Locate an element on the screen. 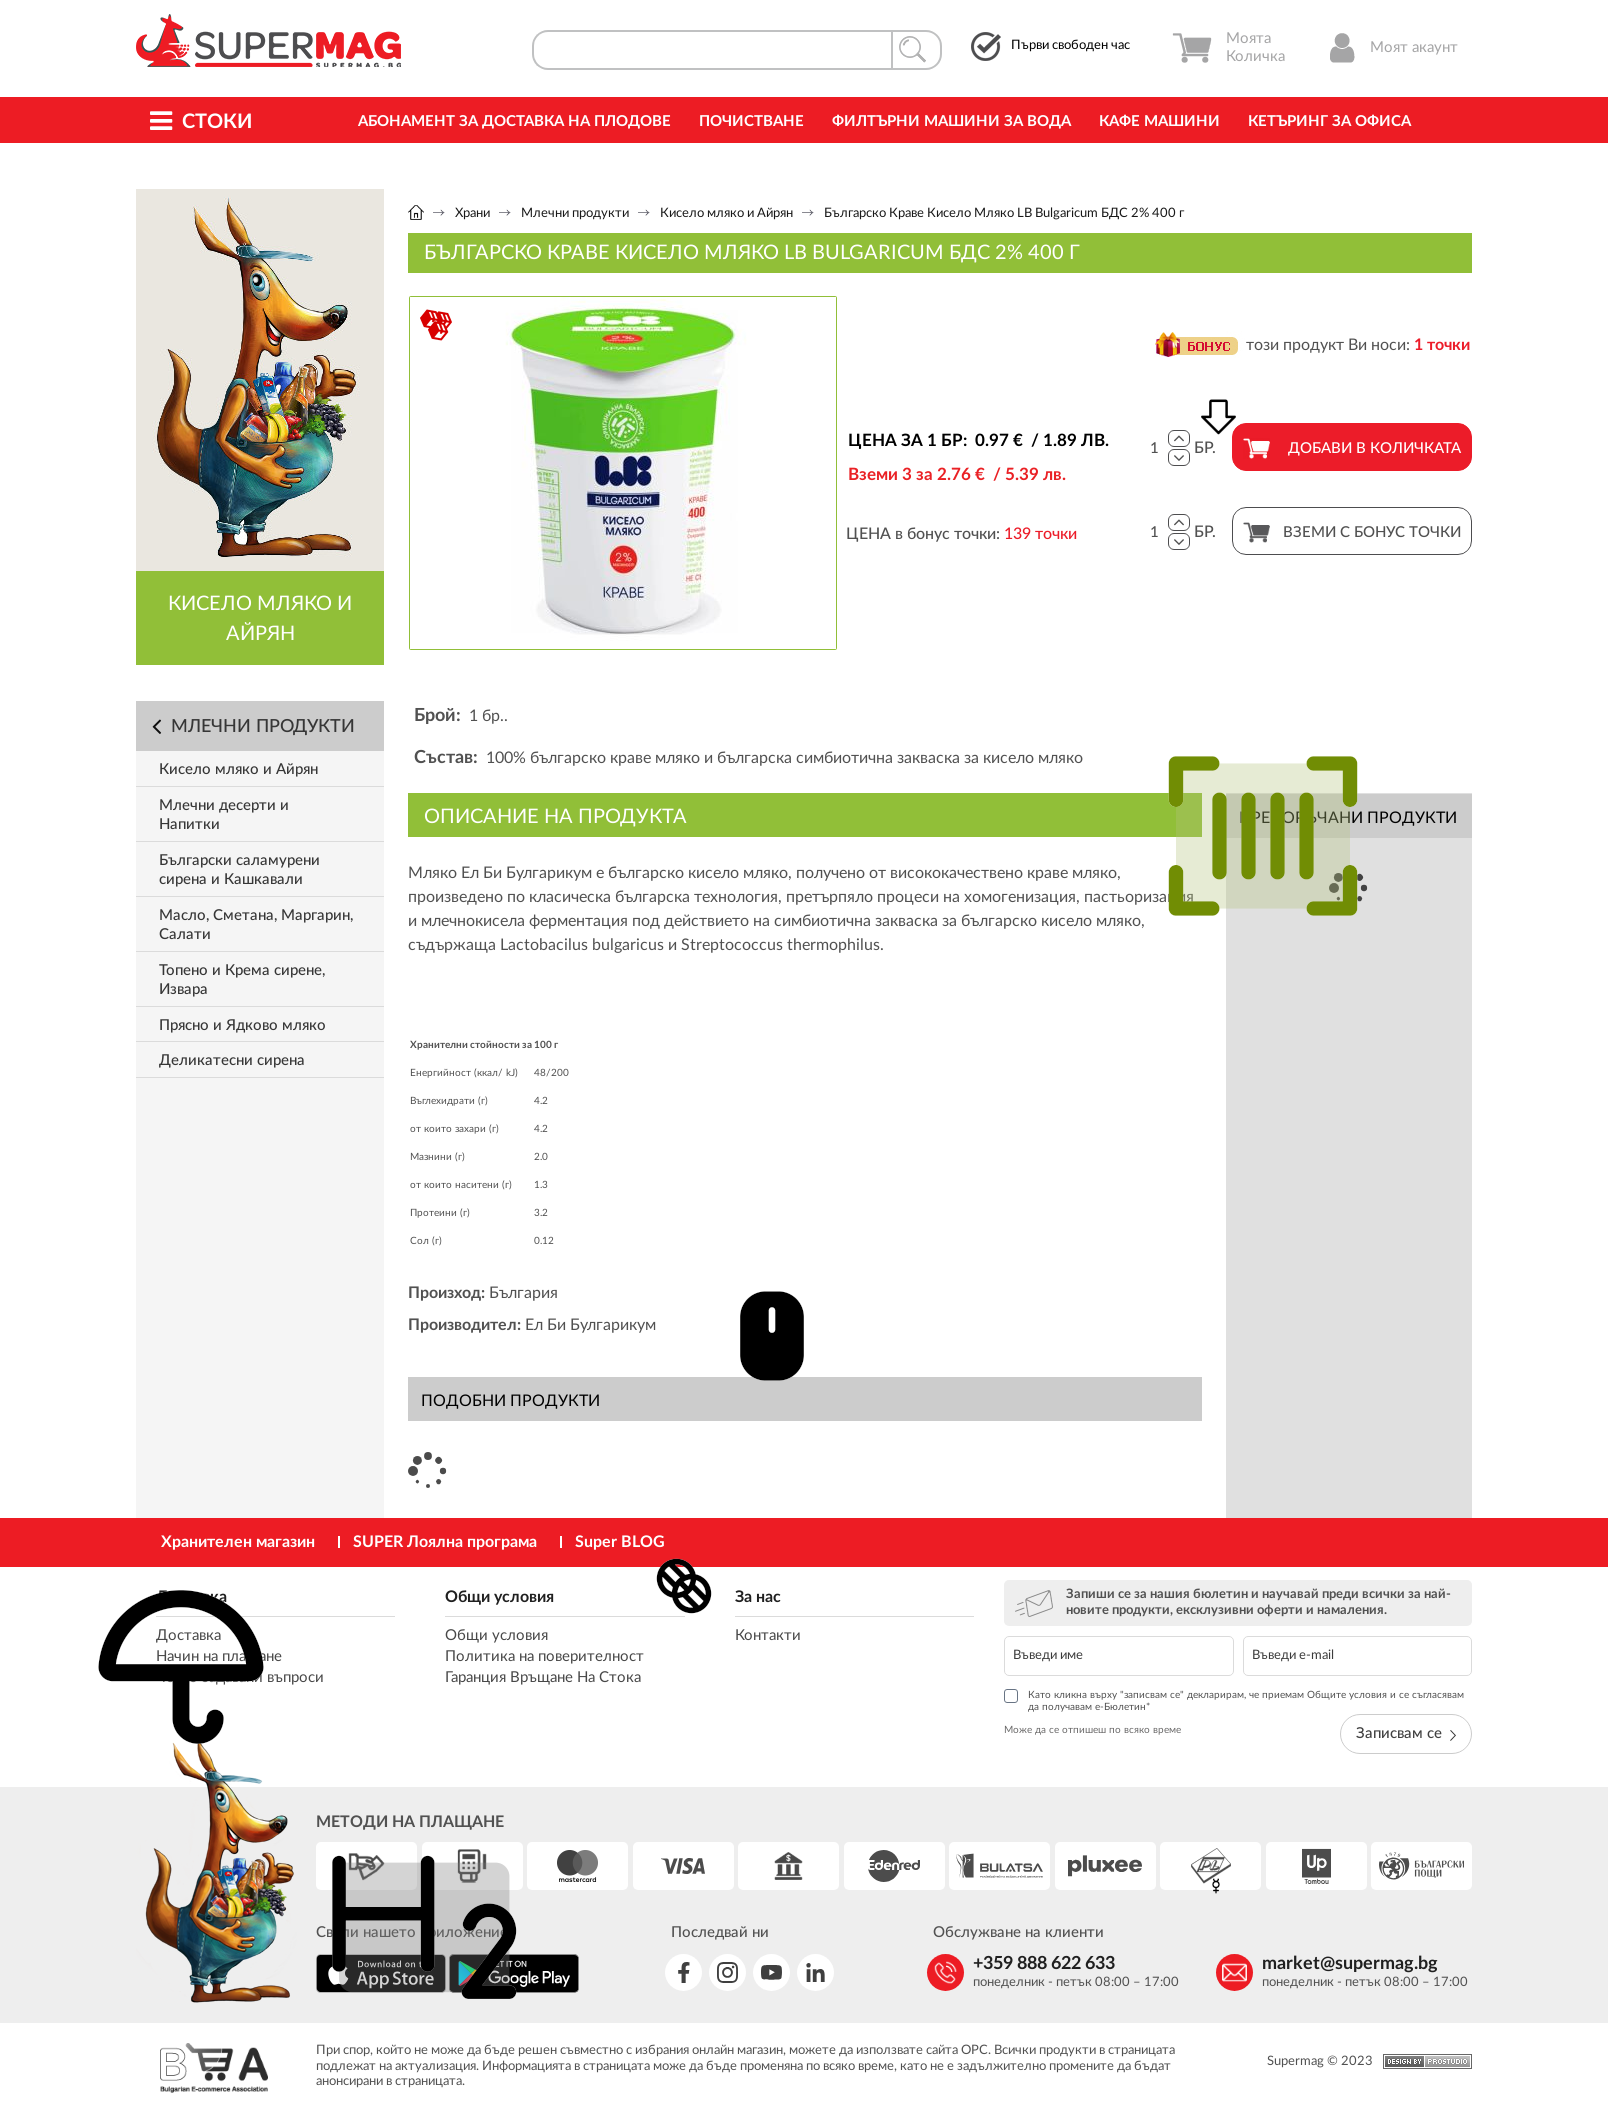 This screenshot has width=1608, height=2123. mouse input device indicator is located at coordinates (772, 1336).